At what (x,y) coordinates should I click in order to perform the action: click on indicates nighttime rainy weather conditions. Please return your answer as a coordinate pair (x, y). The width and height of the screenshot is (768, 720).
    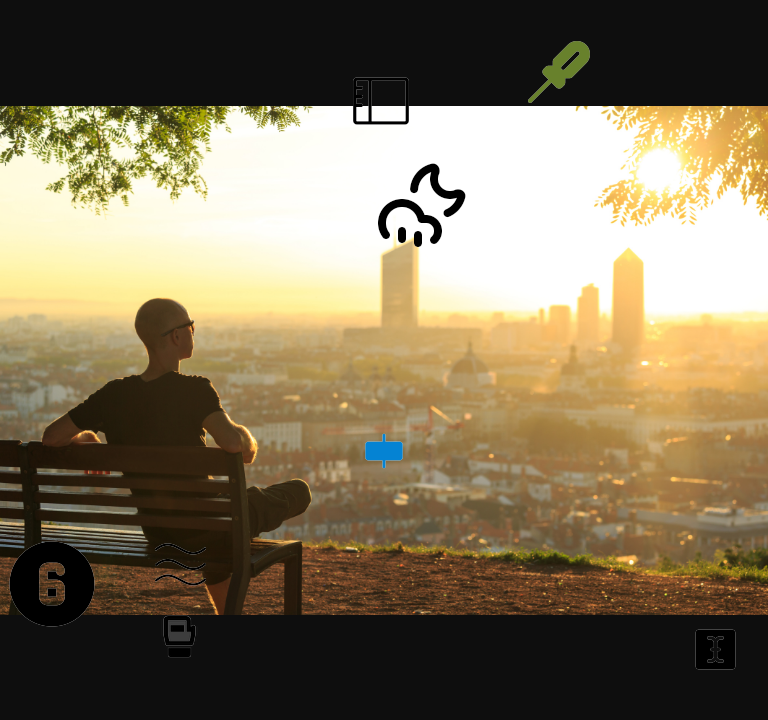
    Looking at the image, I should click on (422, 203).